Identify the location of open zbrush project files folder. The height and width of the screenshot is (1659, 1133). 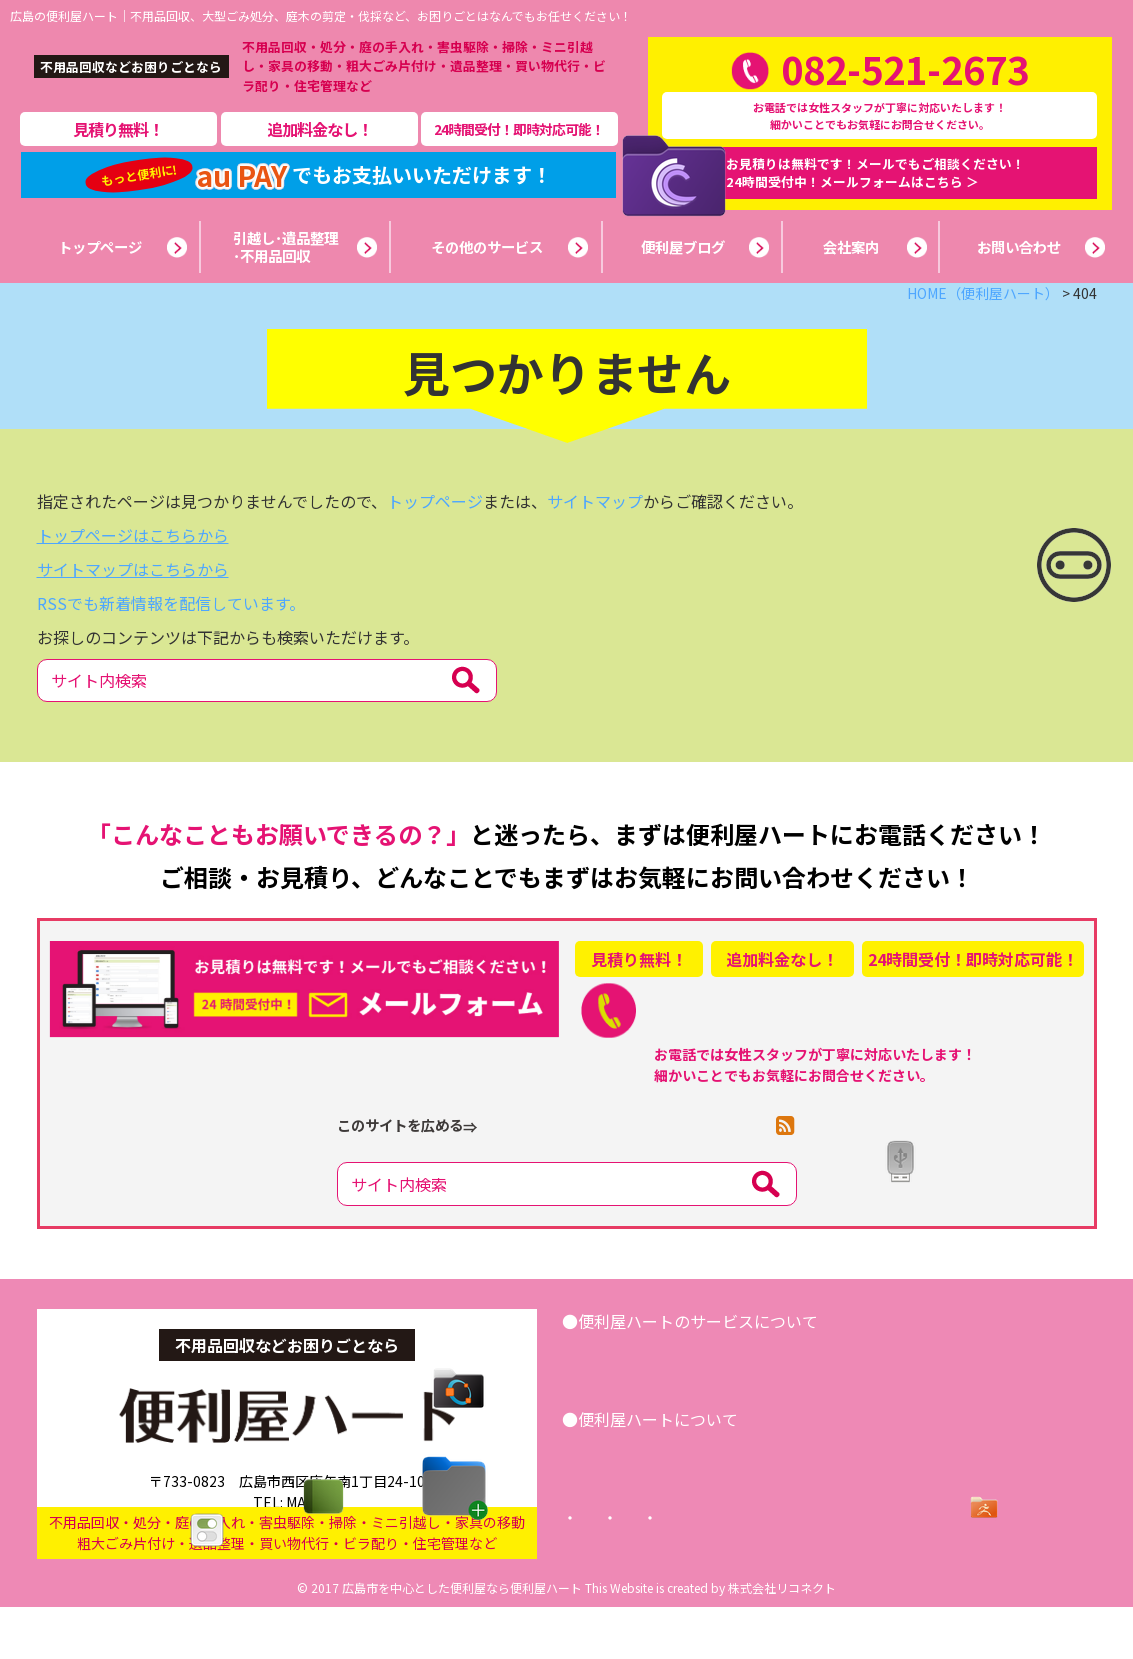
(984, 1508).